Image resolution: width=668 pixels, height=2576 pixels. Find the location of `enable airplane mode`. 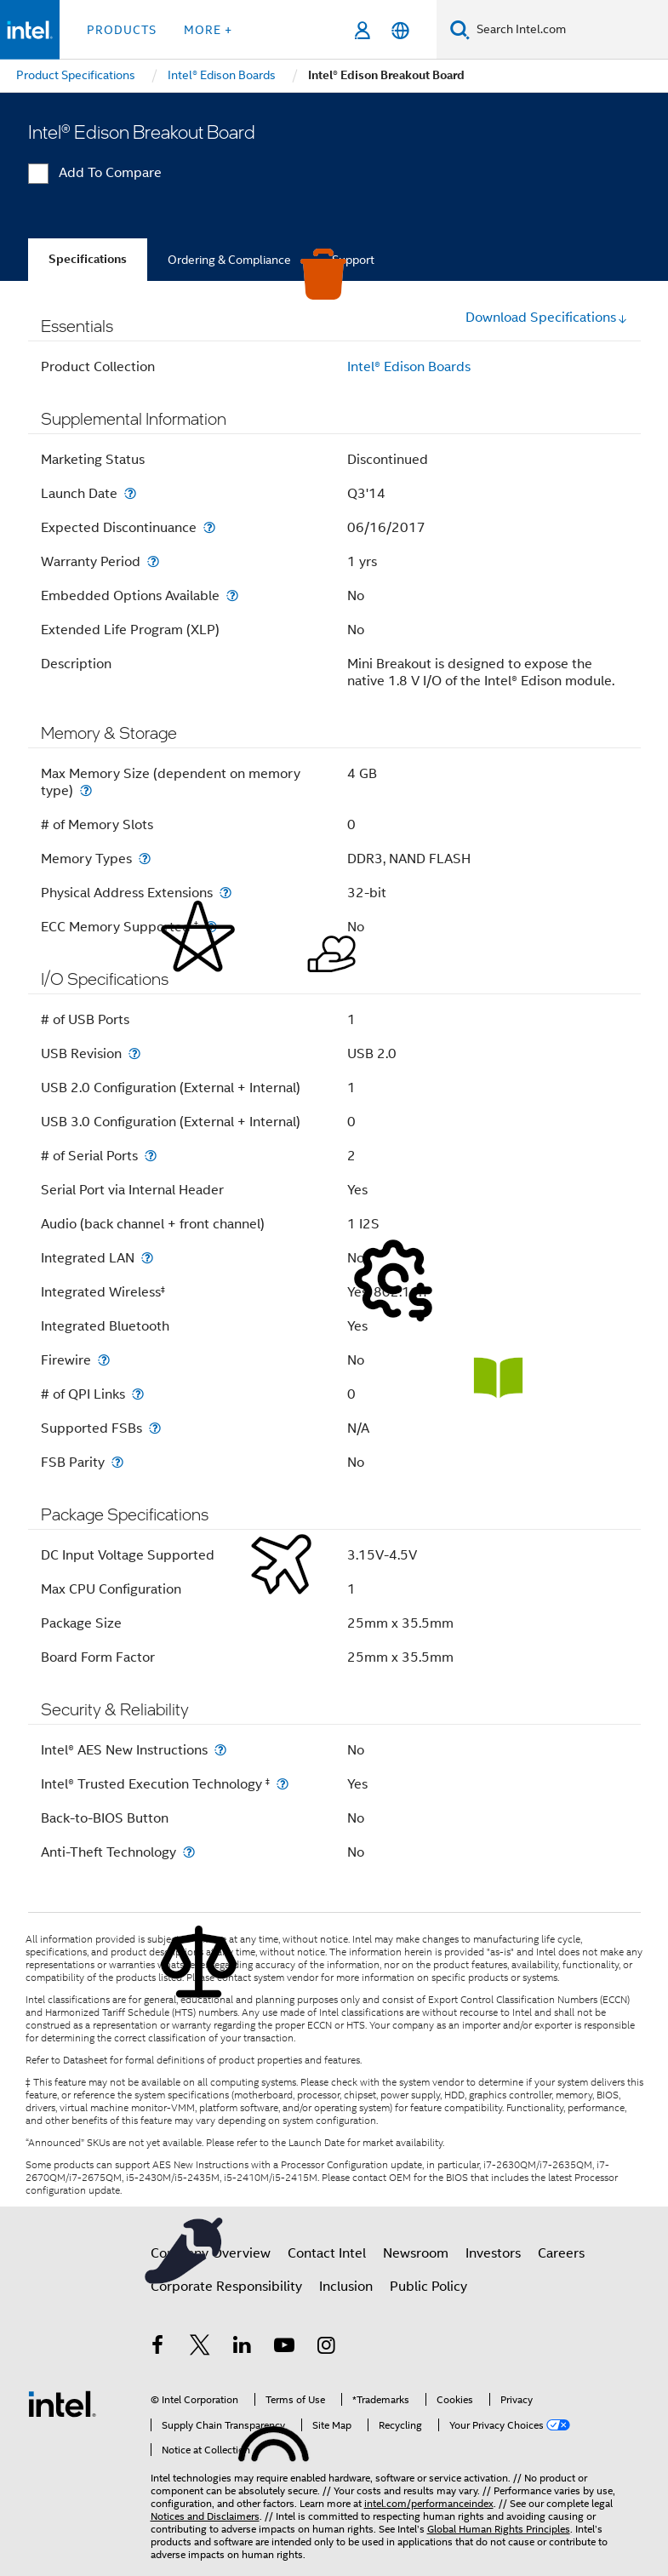

enable airplane mode is located at coordinates (283, 1563).